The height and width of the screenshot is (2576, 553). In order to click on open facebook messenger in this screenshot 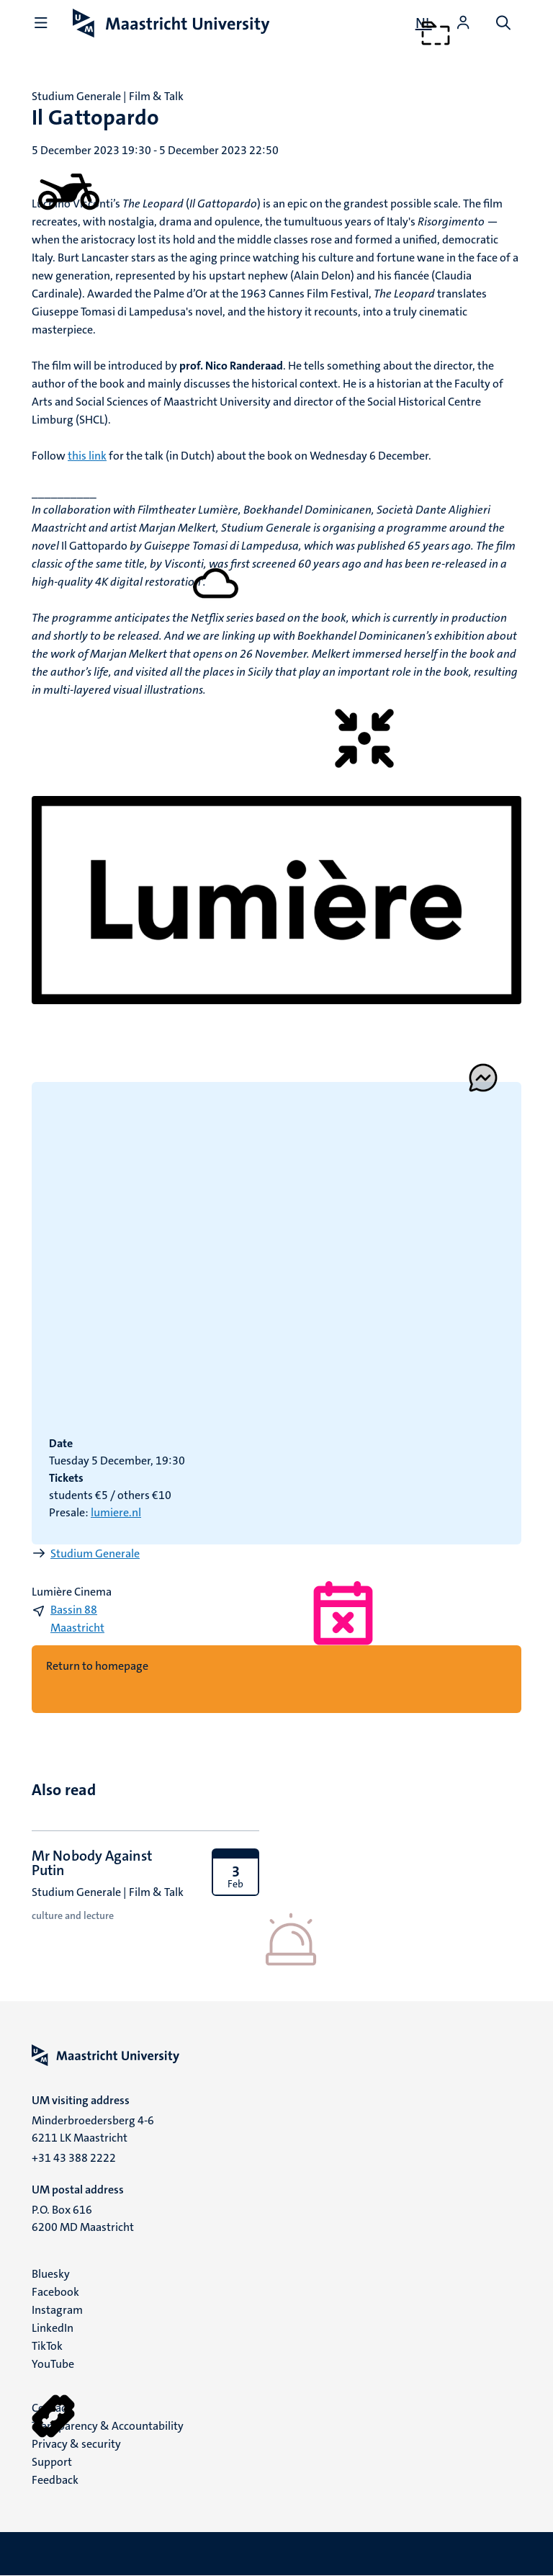, I will do `click(483, 1078)`.